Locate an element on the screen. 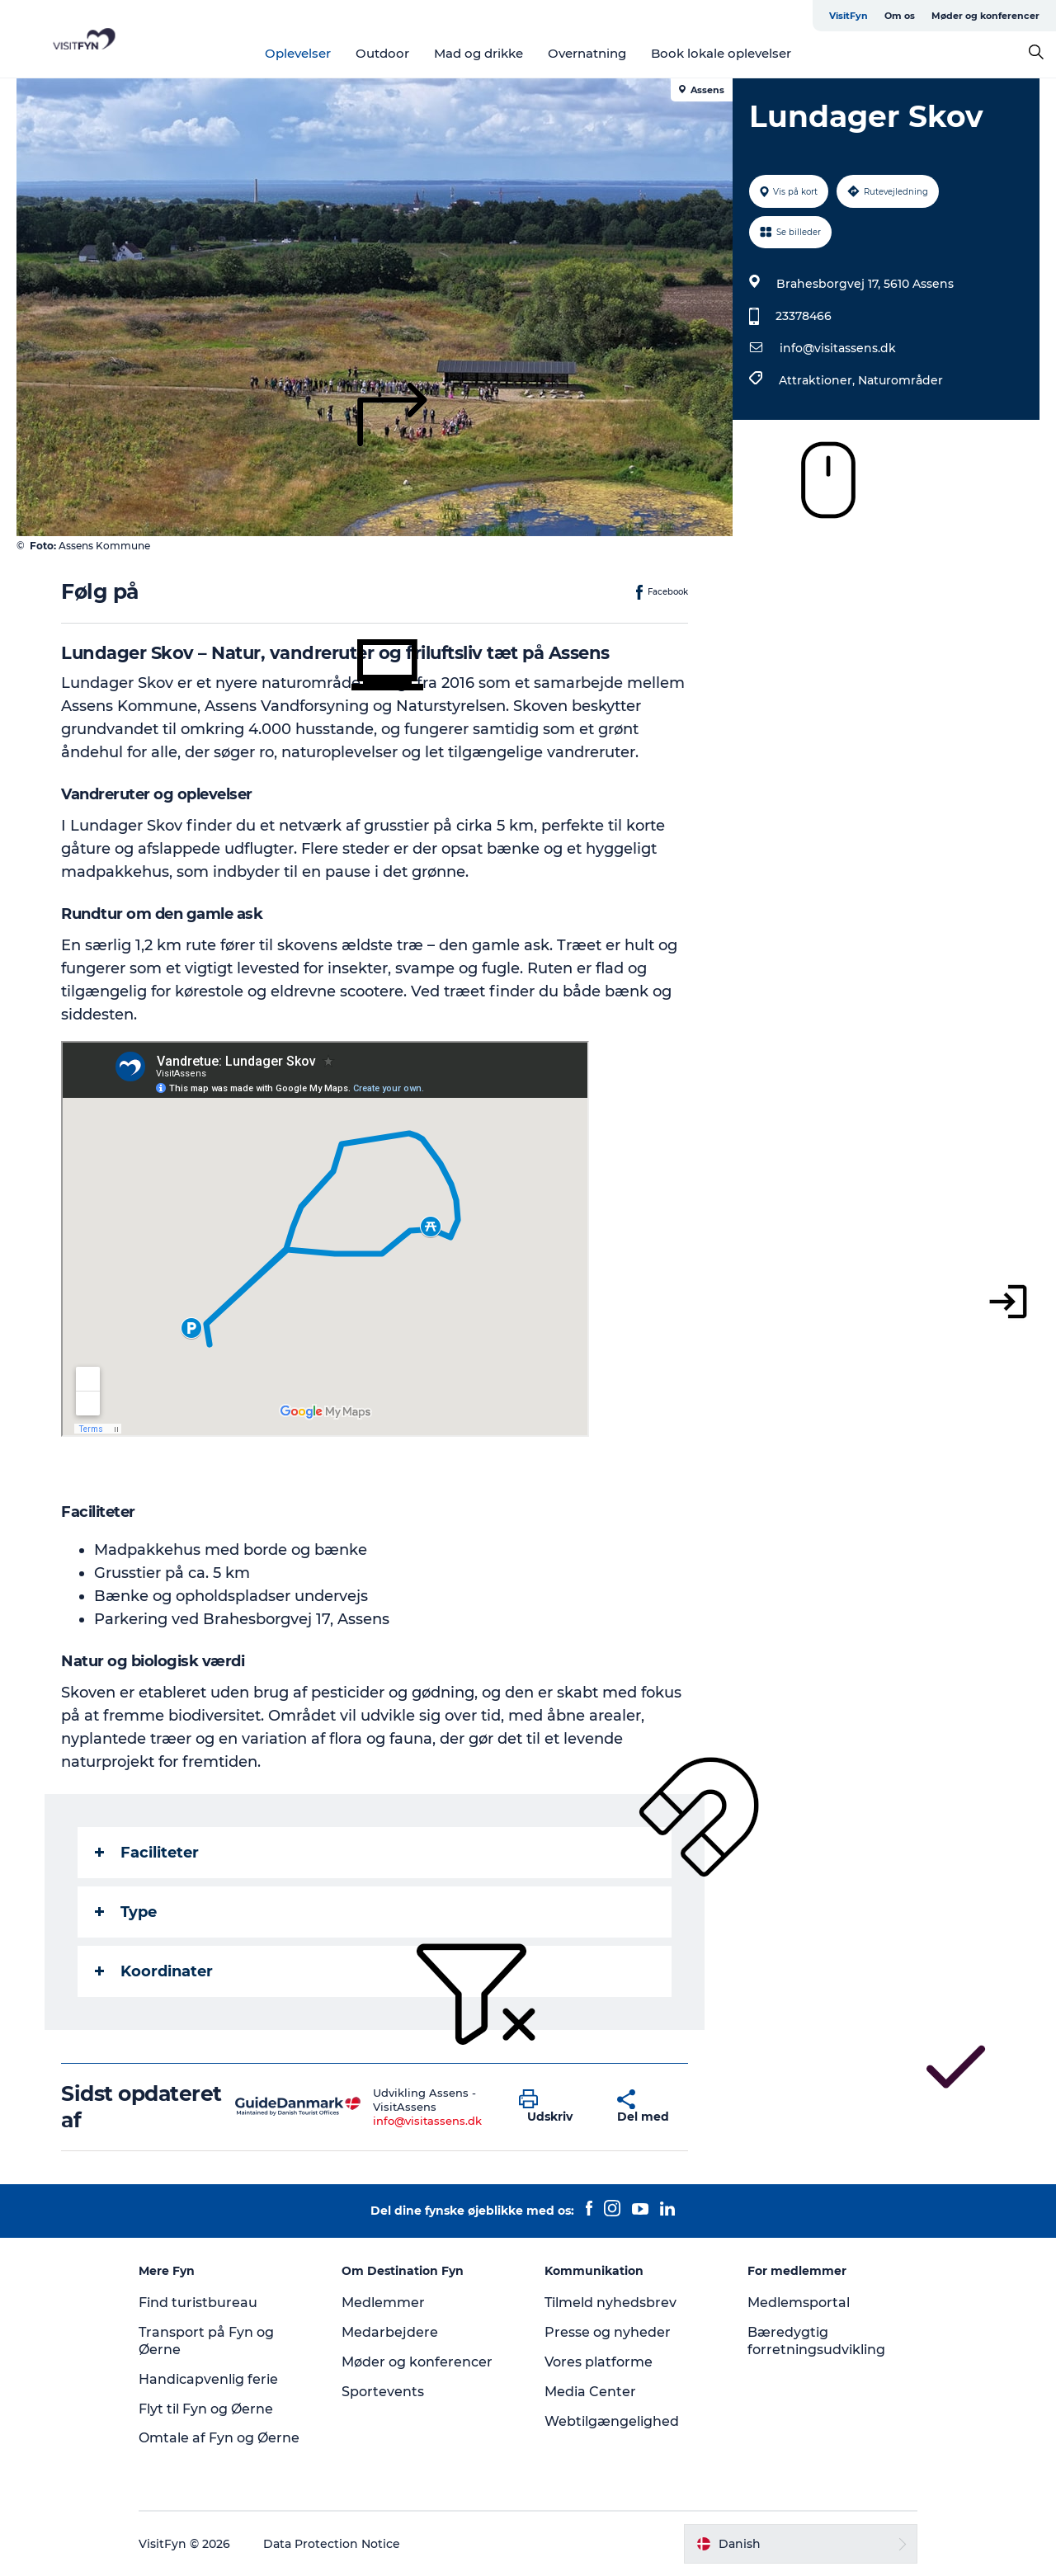  attract or pull related items together is located at coordinates (701, 1815).